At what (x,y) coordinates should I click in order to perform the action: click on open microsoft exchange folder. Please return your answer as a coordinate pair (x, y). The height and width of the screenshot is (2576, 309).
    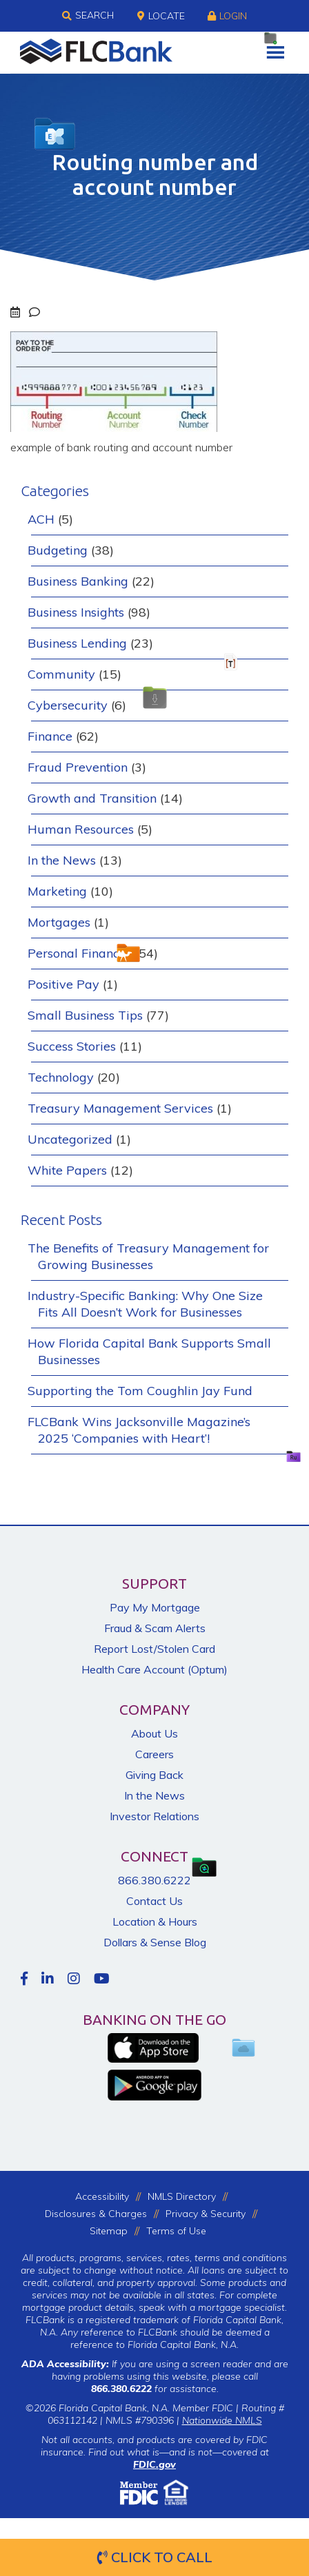
    Looking at the image, I should click on (54, 135).